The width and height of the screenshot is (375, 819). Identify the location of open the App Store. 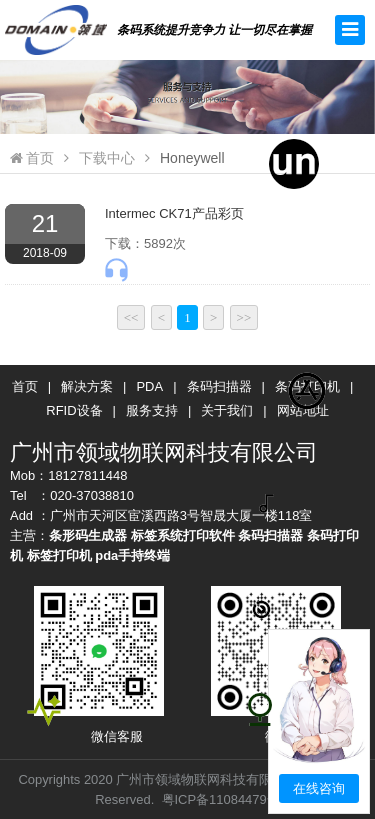
(307, 391).